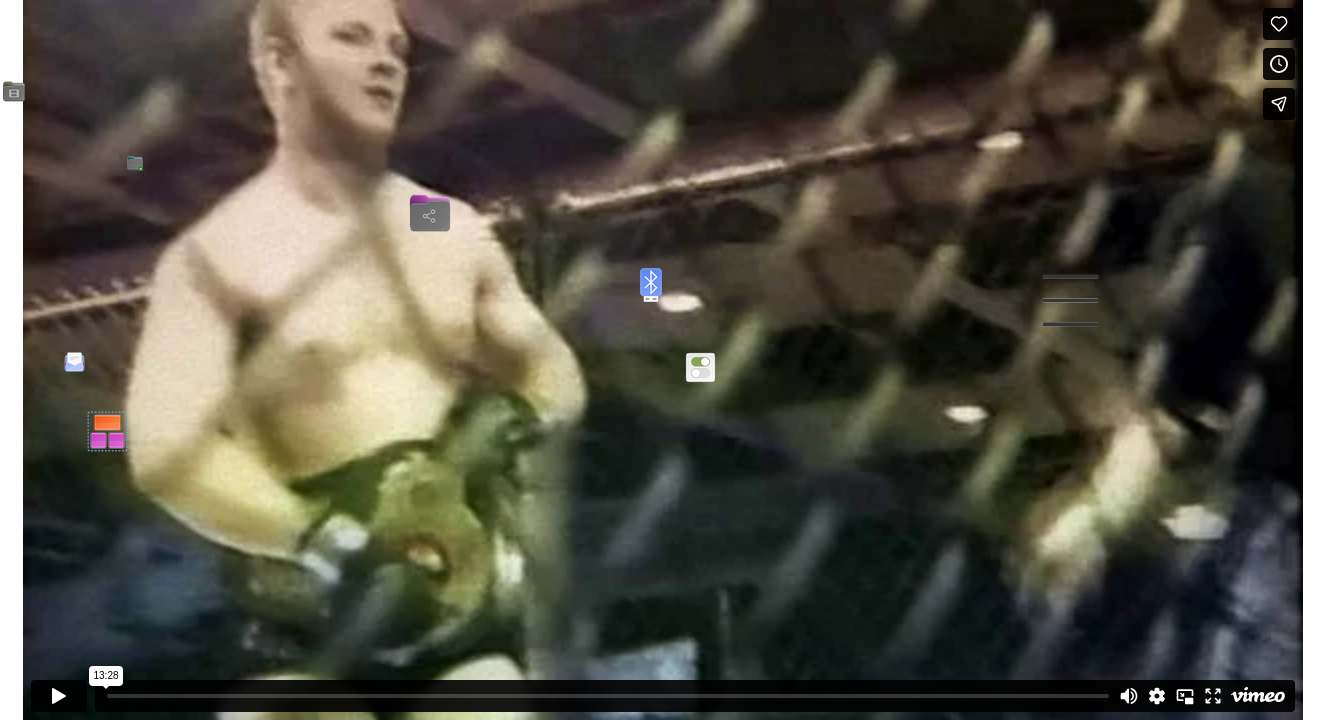 This screenshot has width=1325, height=720. Describe the element at coordinates (1070, 302) in the screenshot. I see `open navigation menu` at that location.